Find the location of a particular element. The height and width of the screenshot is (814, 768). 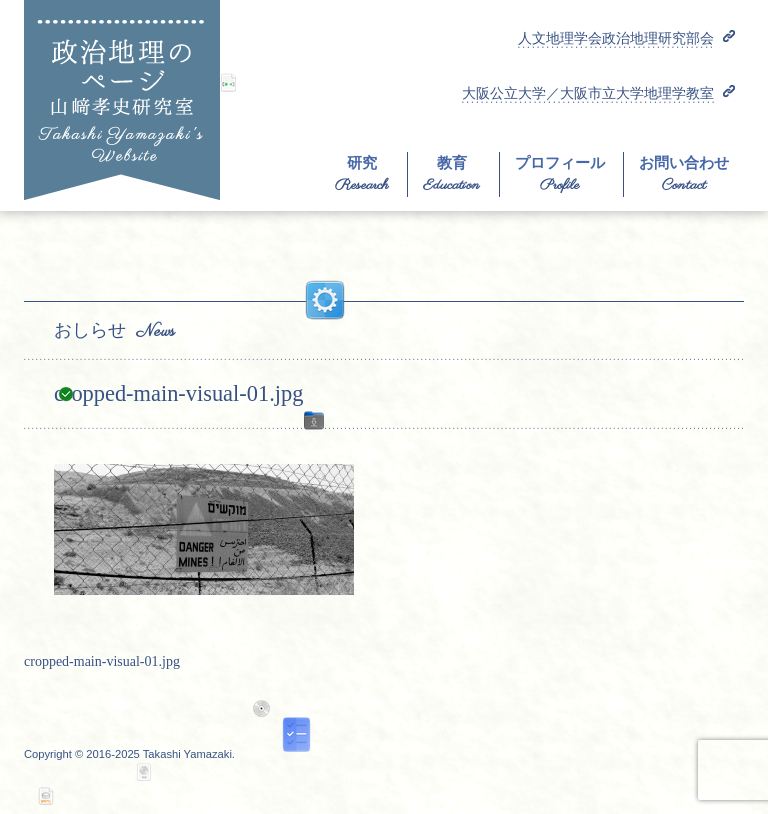

a yaml configuration file is located at coordinates (46, 796).